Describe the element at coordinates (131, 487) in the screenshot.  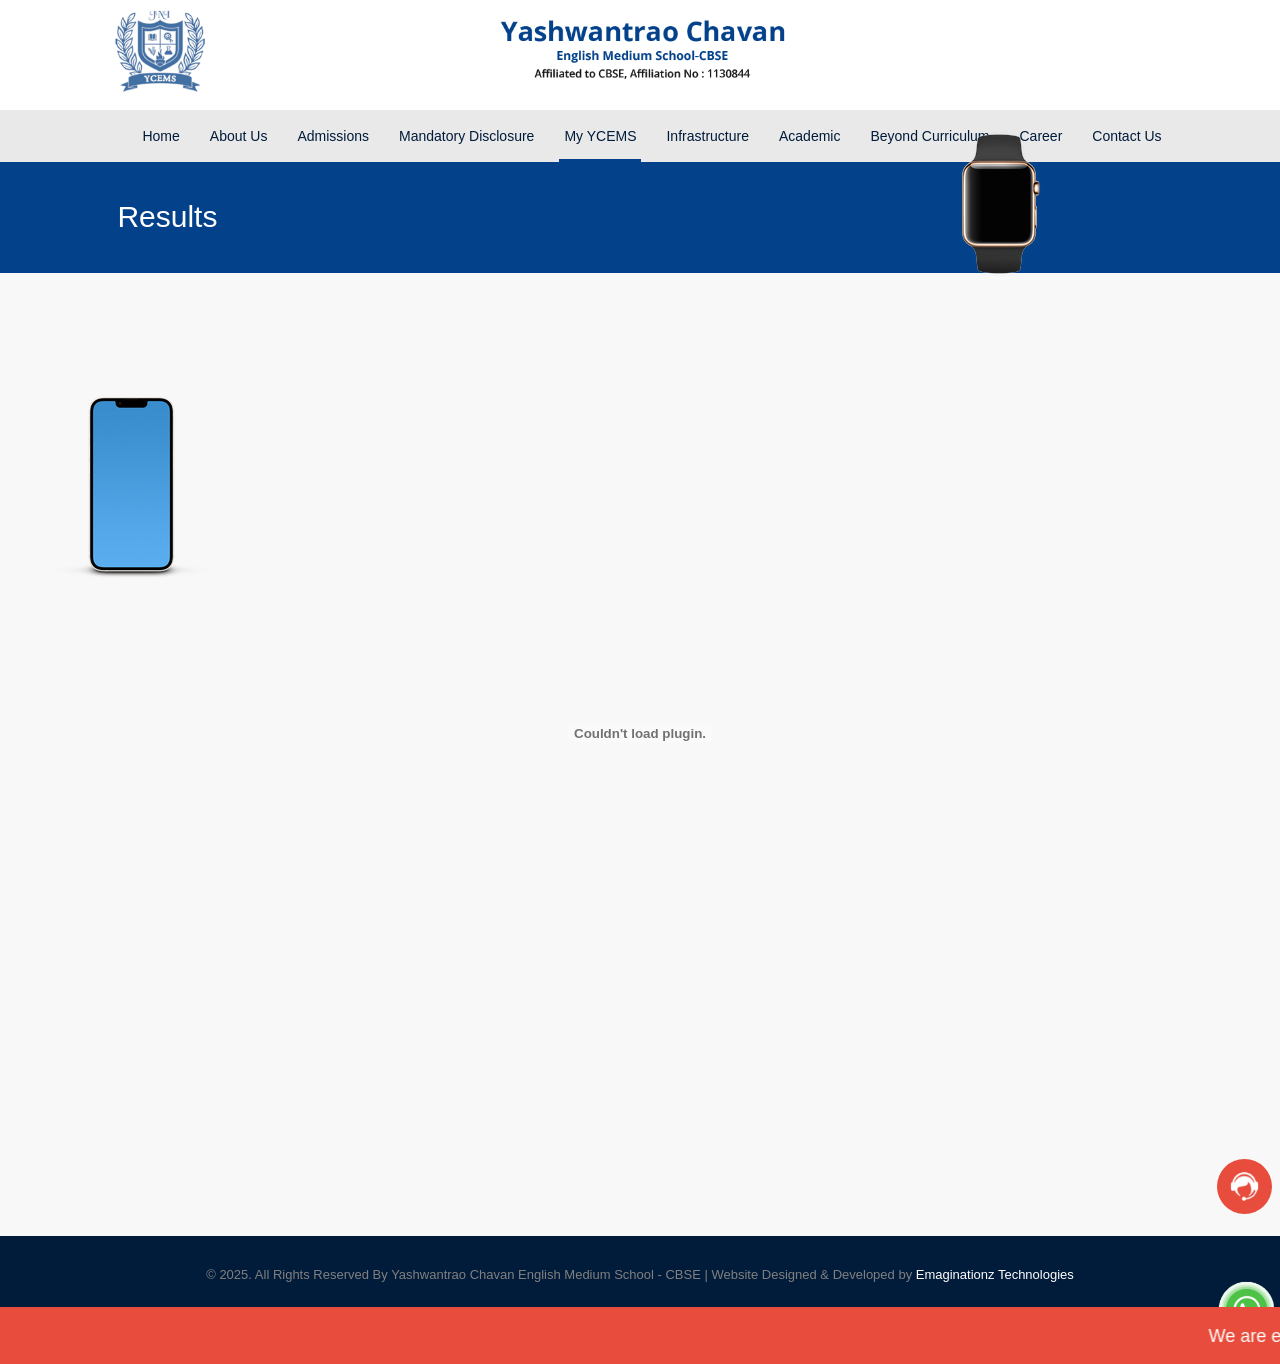
I see `iPhone 13 device icon` at that location.